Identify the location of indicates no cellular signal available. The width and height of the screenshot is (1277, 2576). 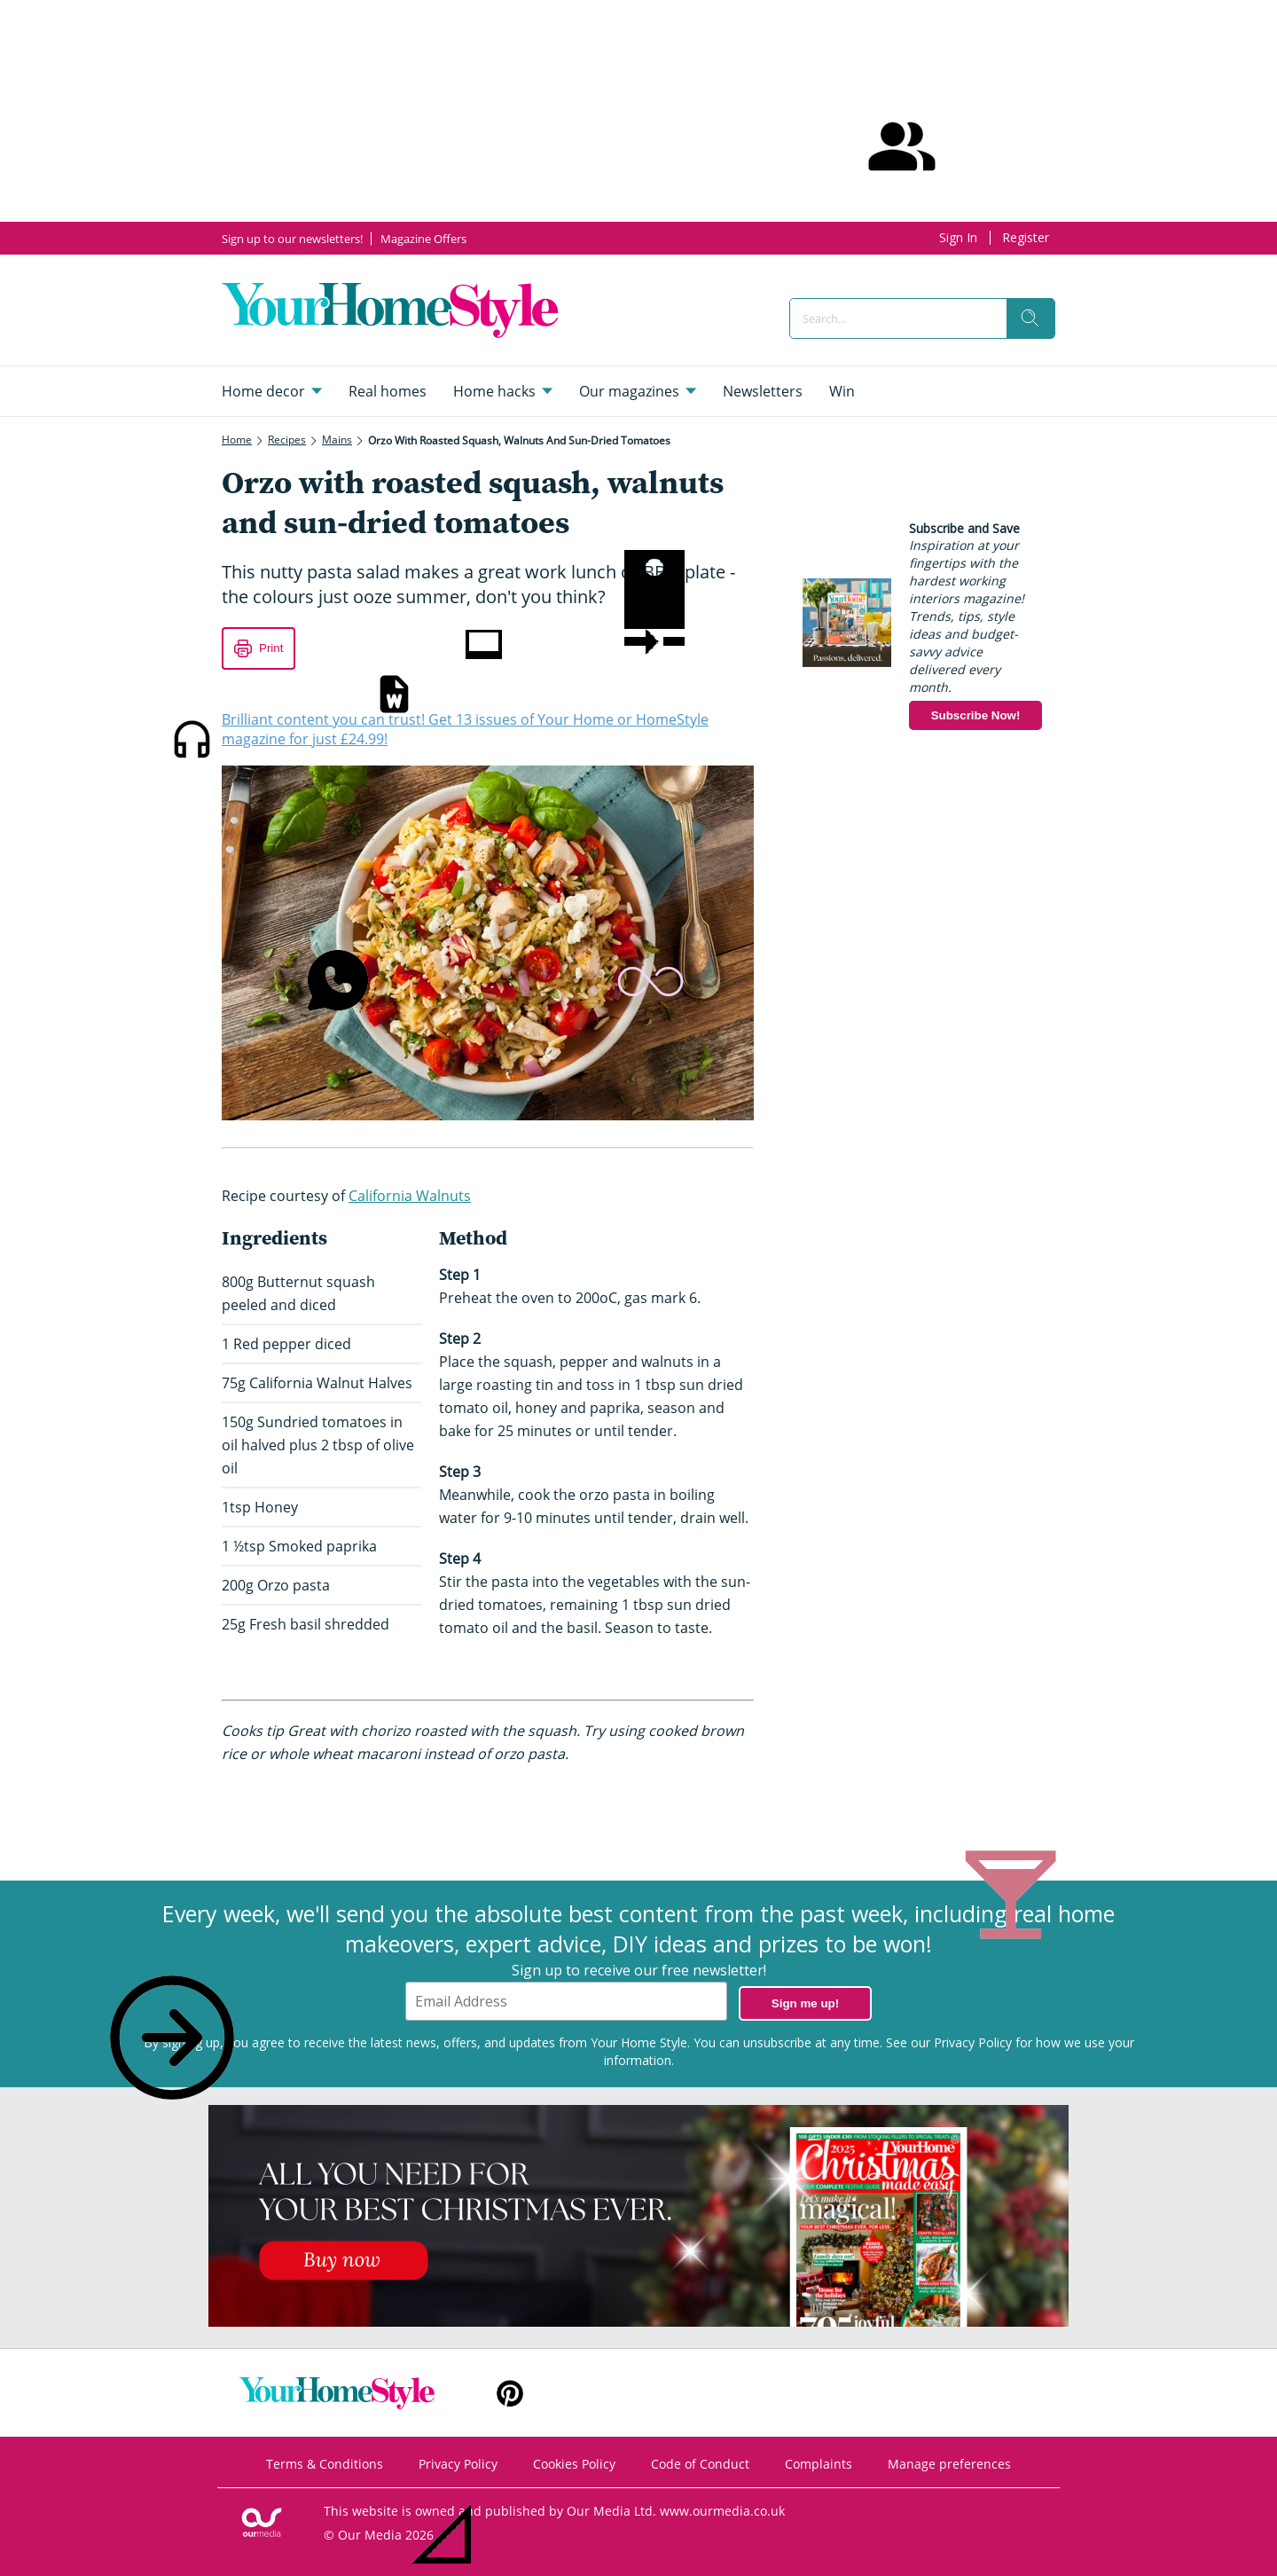
(441, 2533).